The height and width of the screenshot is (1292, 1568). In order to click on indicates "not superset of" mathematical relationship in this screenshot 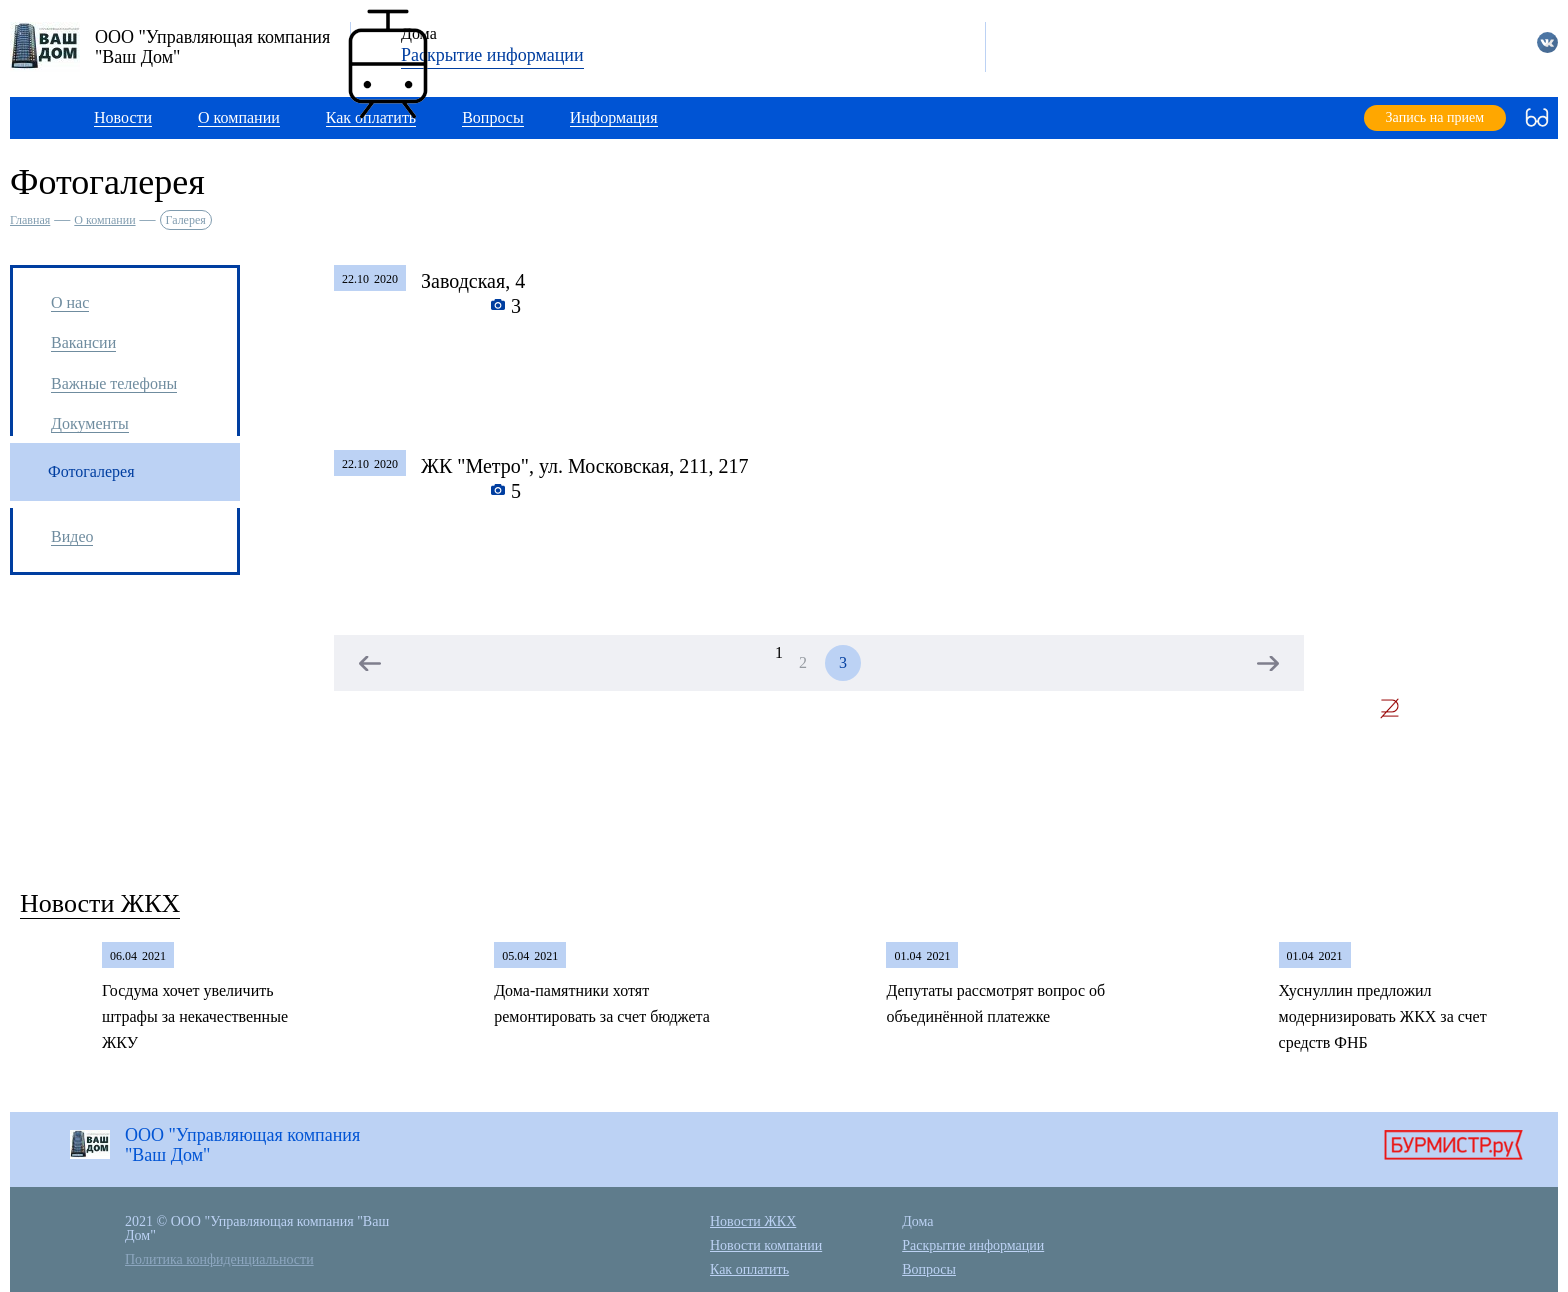, I will do `click(1389, 708)`.